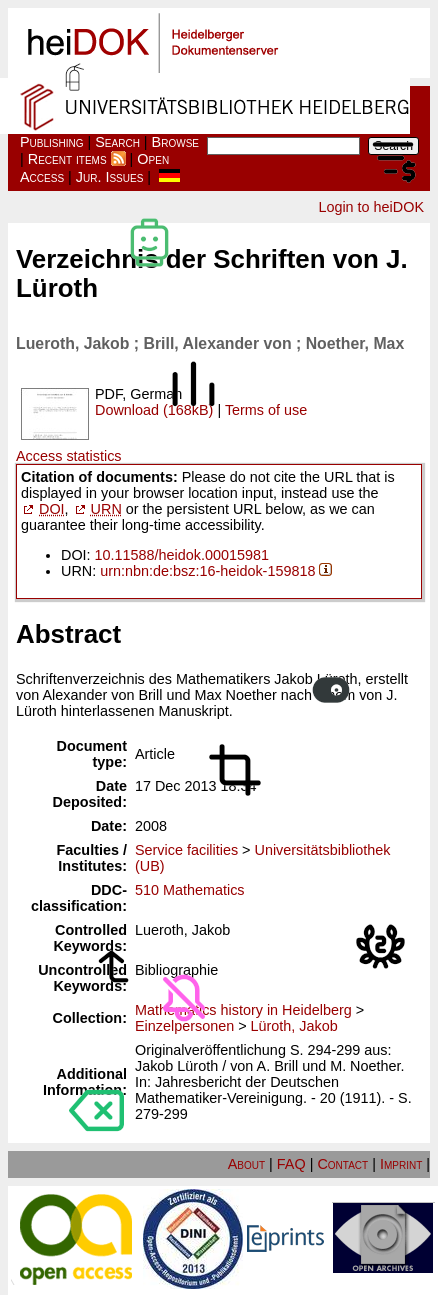  Describe the element at coordinates (331, 690) in the screenshot. I see `toggle switch in the on/enabled position` at that location.